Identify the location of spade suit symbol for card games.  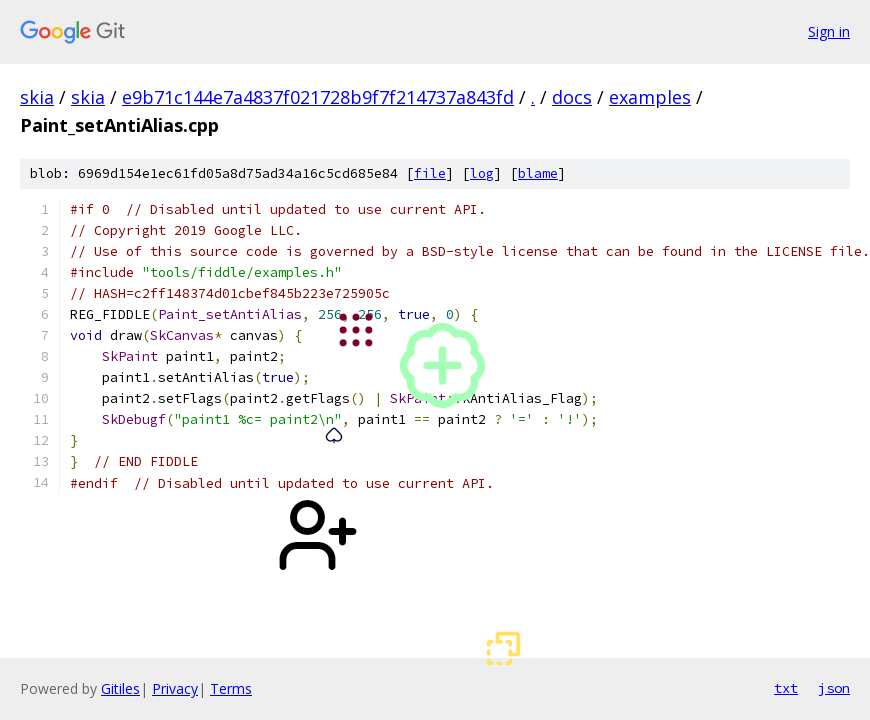
(334, 435).